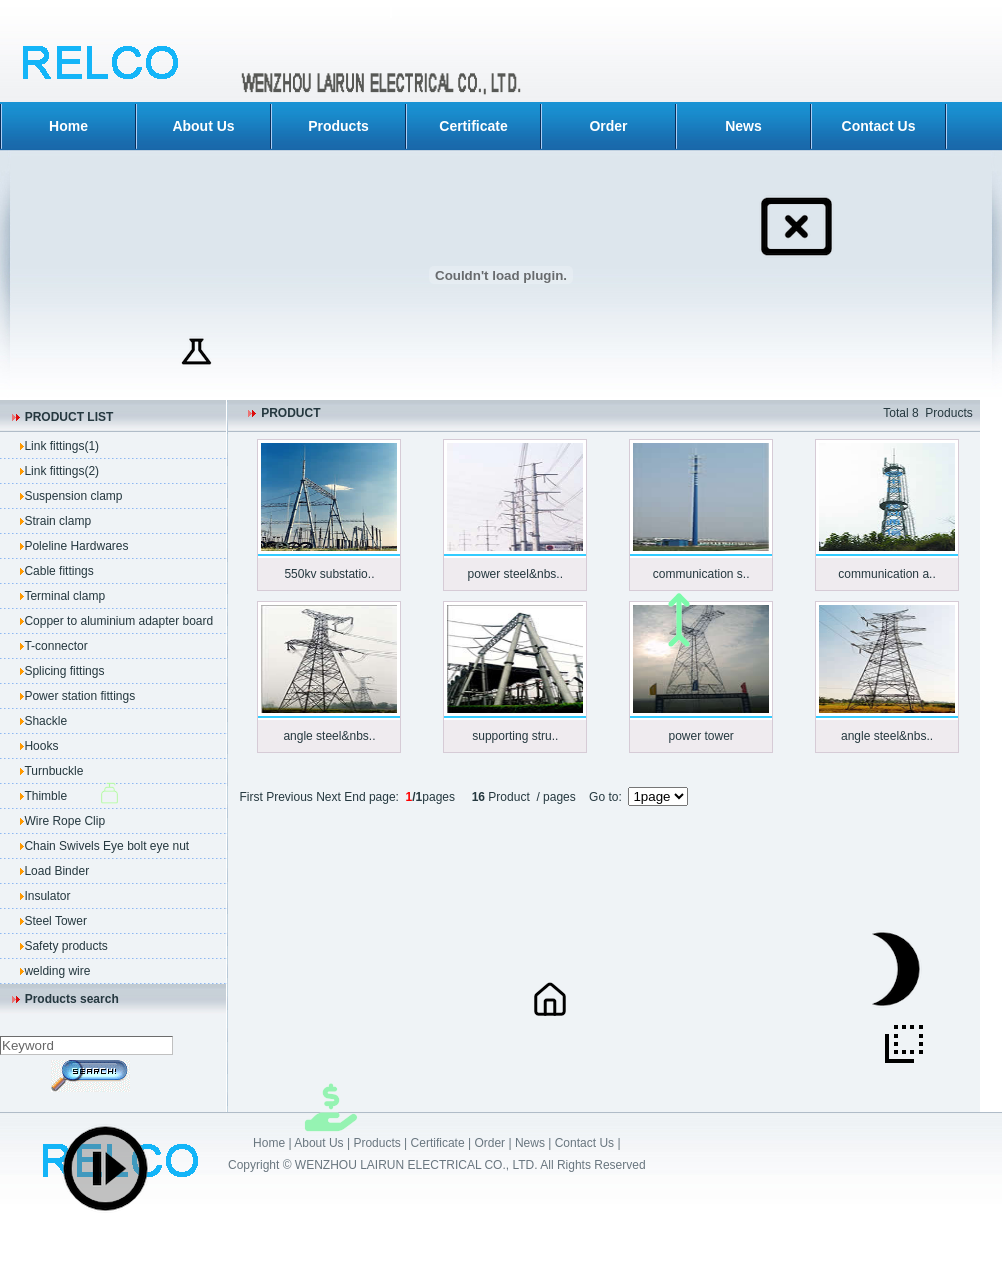 The height and width of the screenshot is (1280, 1002). I want to click on play from the beginning, so click(105, 1168).